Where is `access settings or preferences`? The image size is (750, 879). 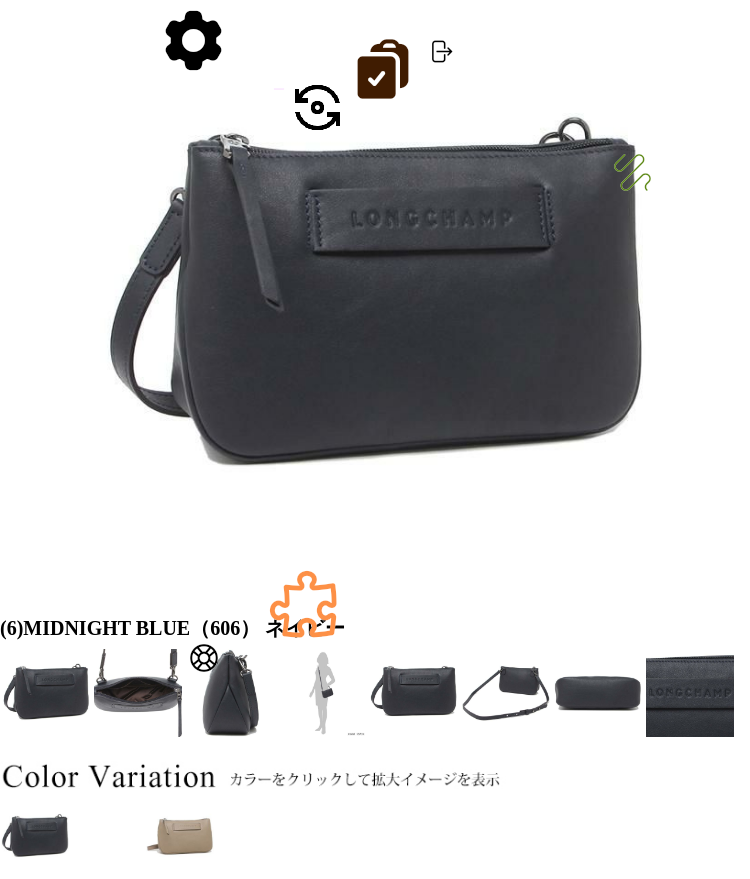 access settings or preferences is located at coordinates (193, 40).